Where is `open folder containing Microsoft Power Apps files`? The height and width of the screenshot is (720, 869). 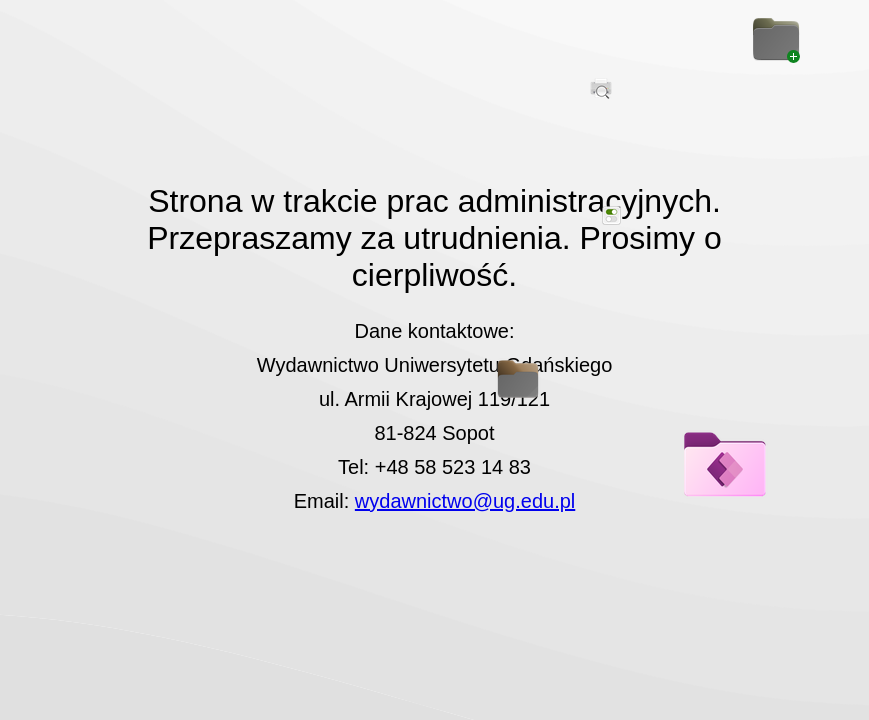 open folder containing Microsoft Power Apps files is located at coordinates (724, 466).